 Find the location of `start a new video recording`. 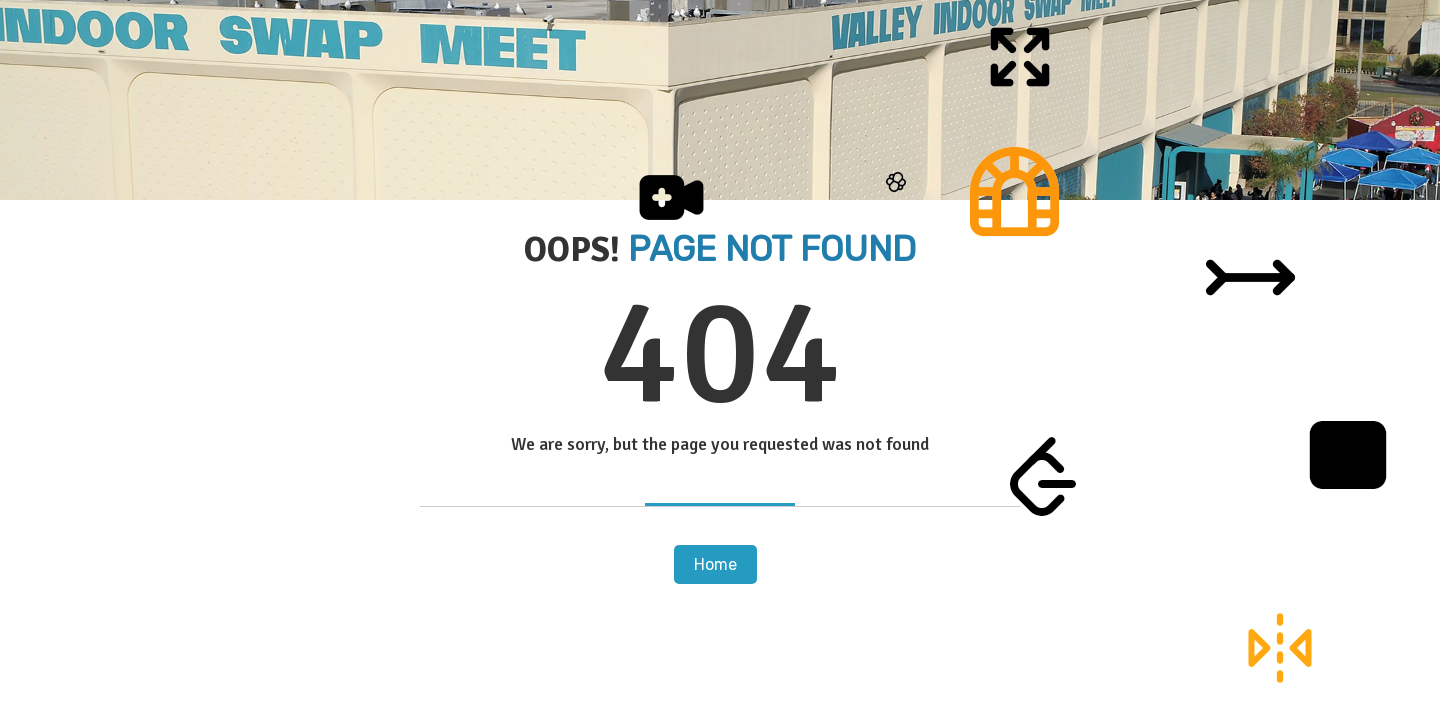

start a new video recording is located at coordinates (671, 197).